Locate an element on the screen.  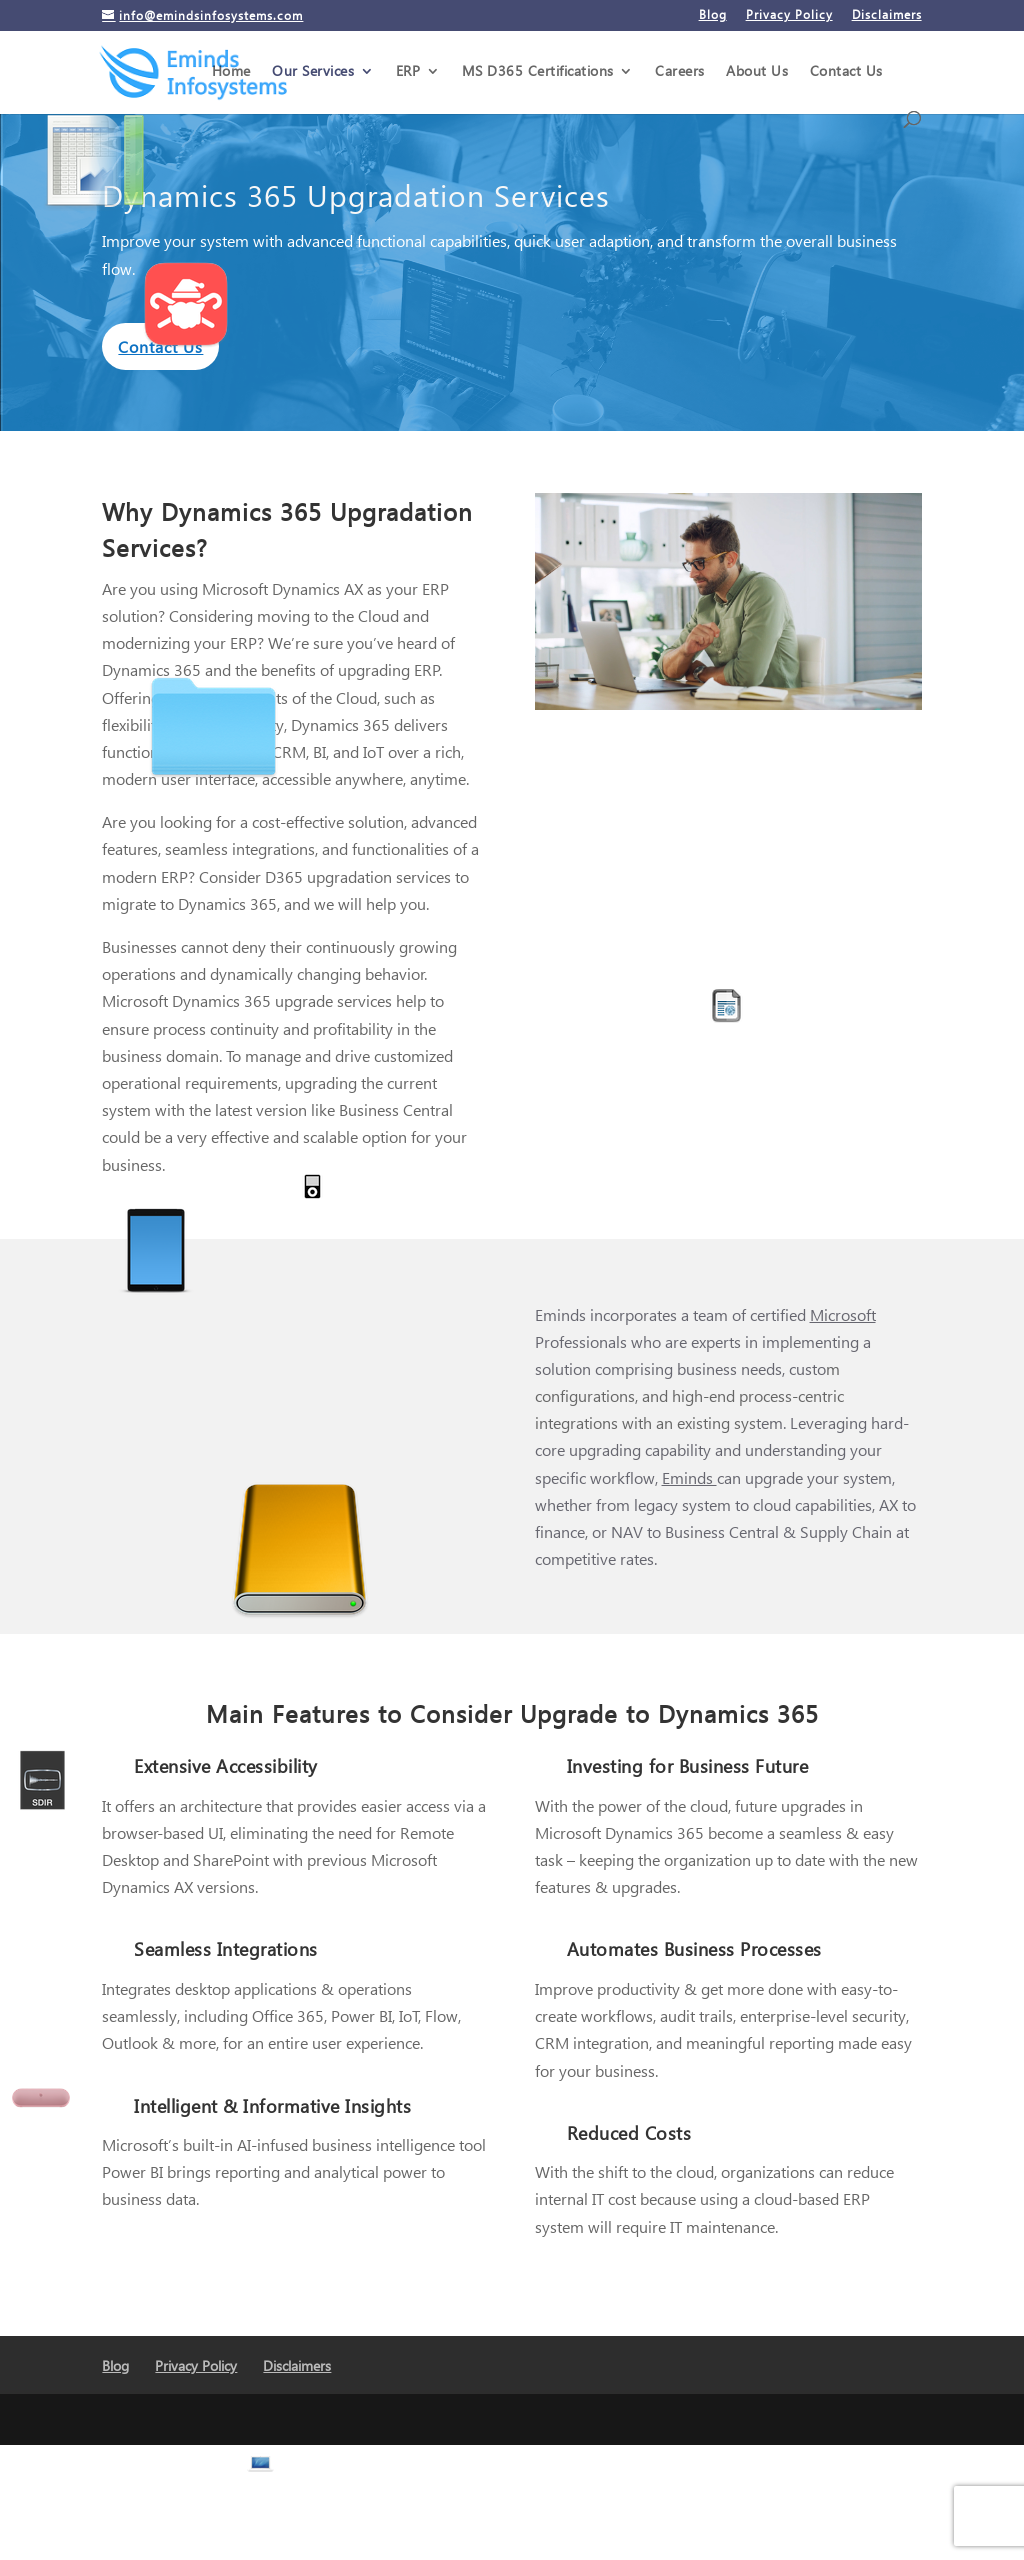
open Santa security application is located at coordinates (186, 304).